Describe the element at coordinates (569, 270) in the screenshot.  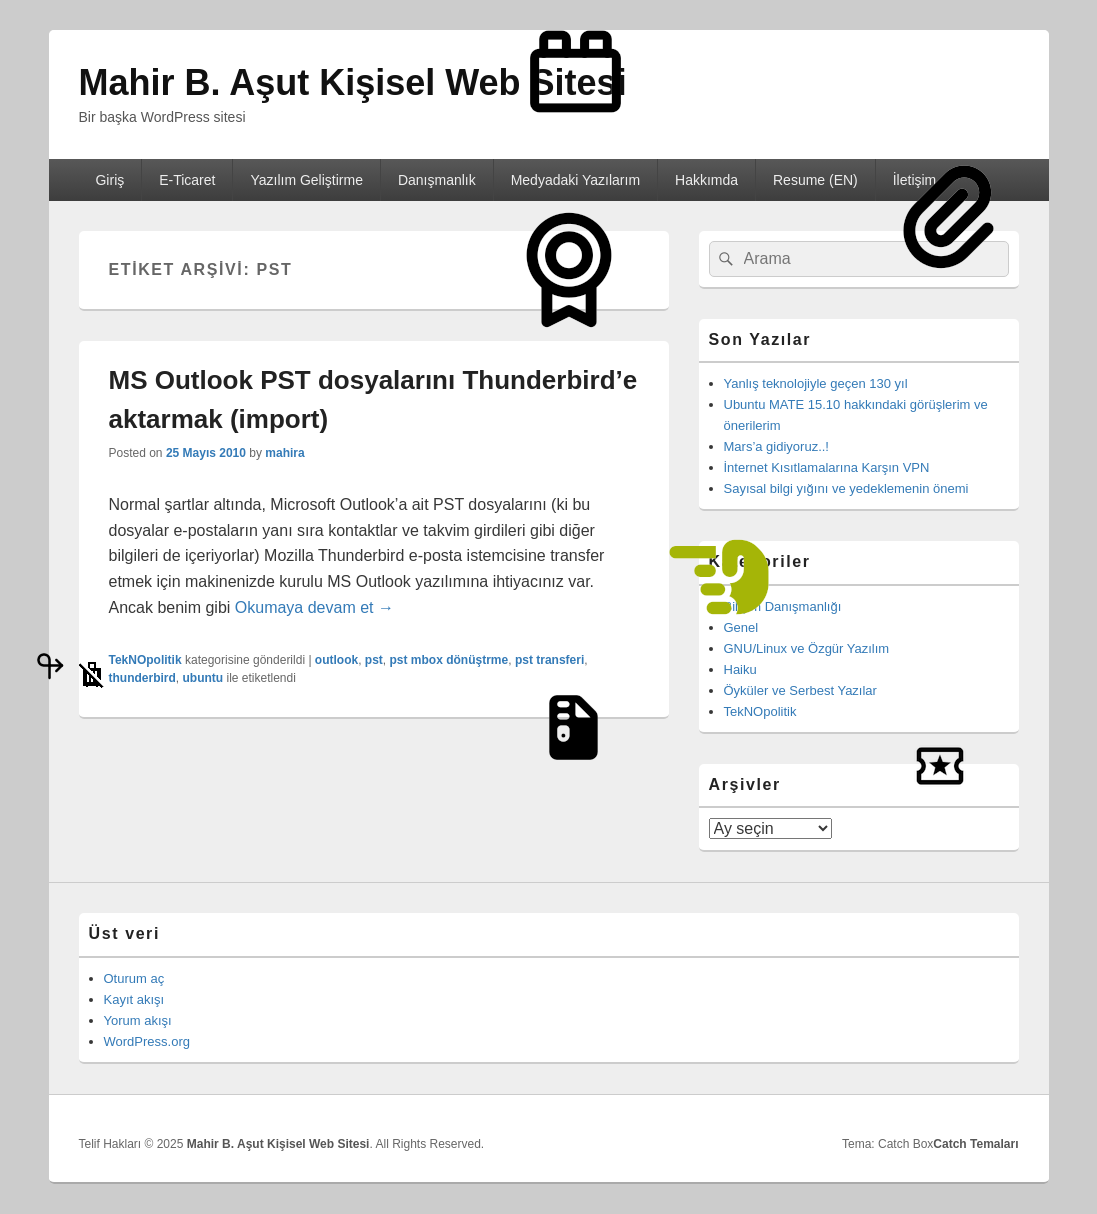
I see `view achievements or awards` at that location.